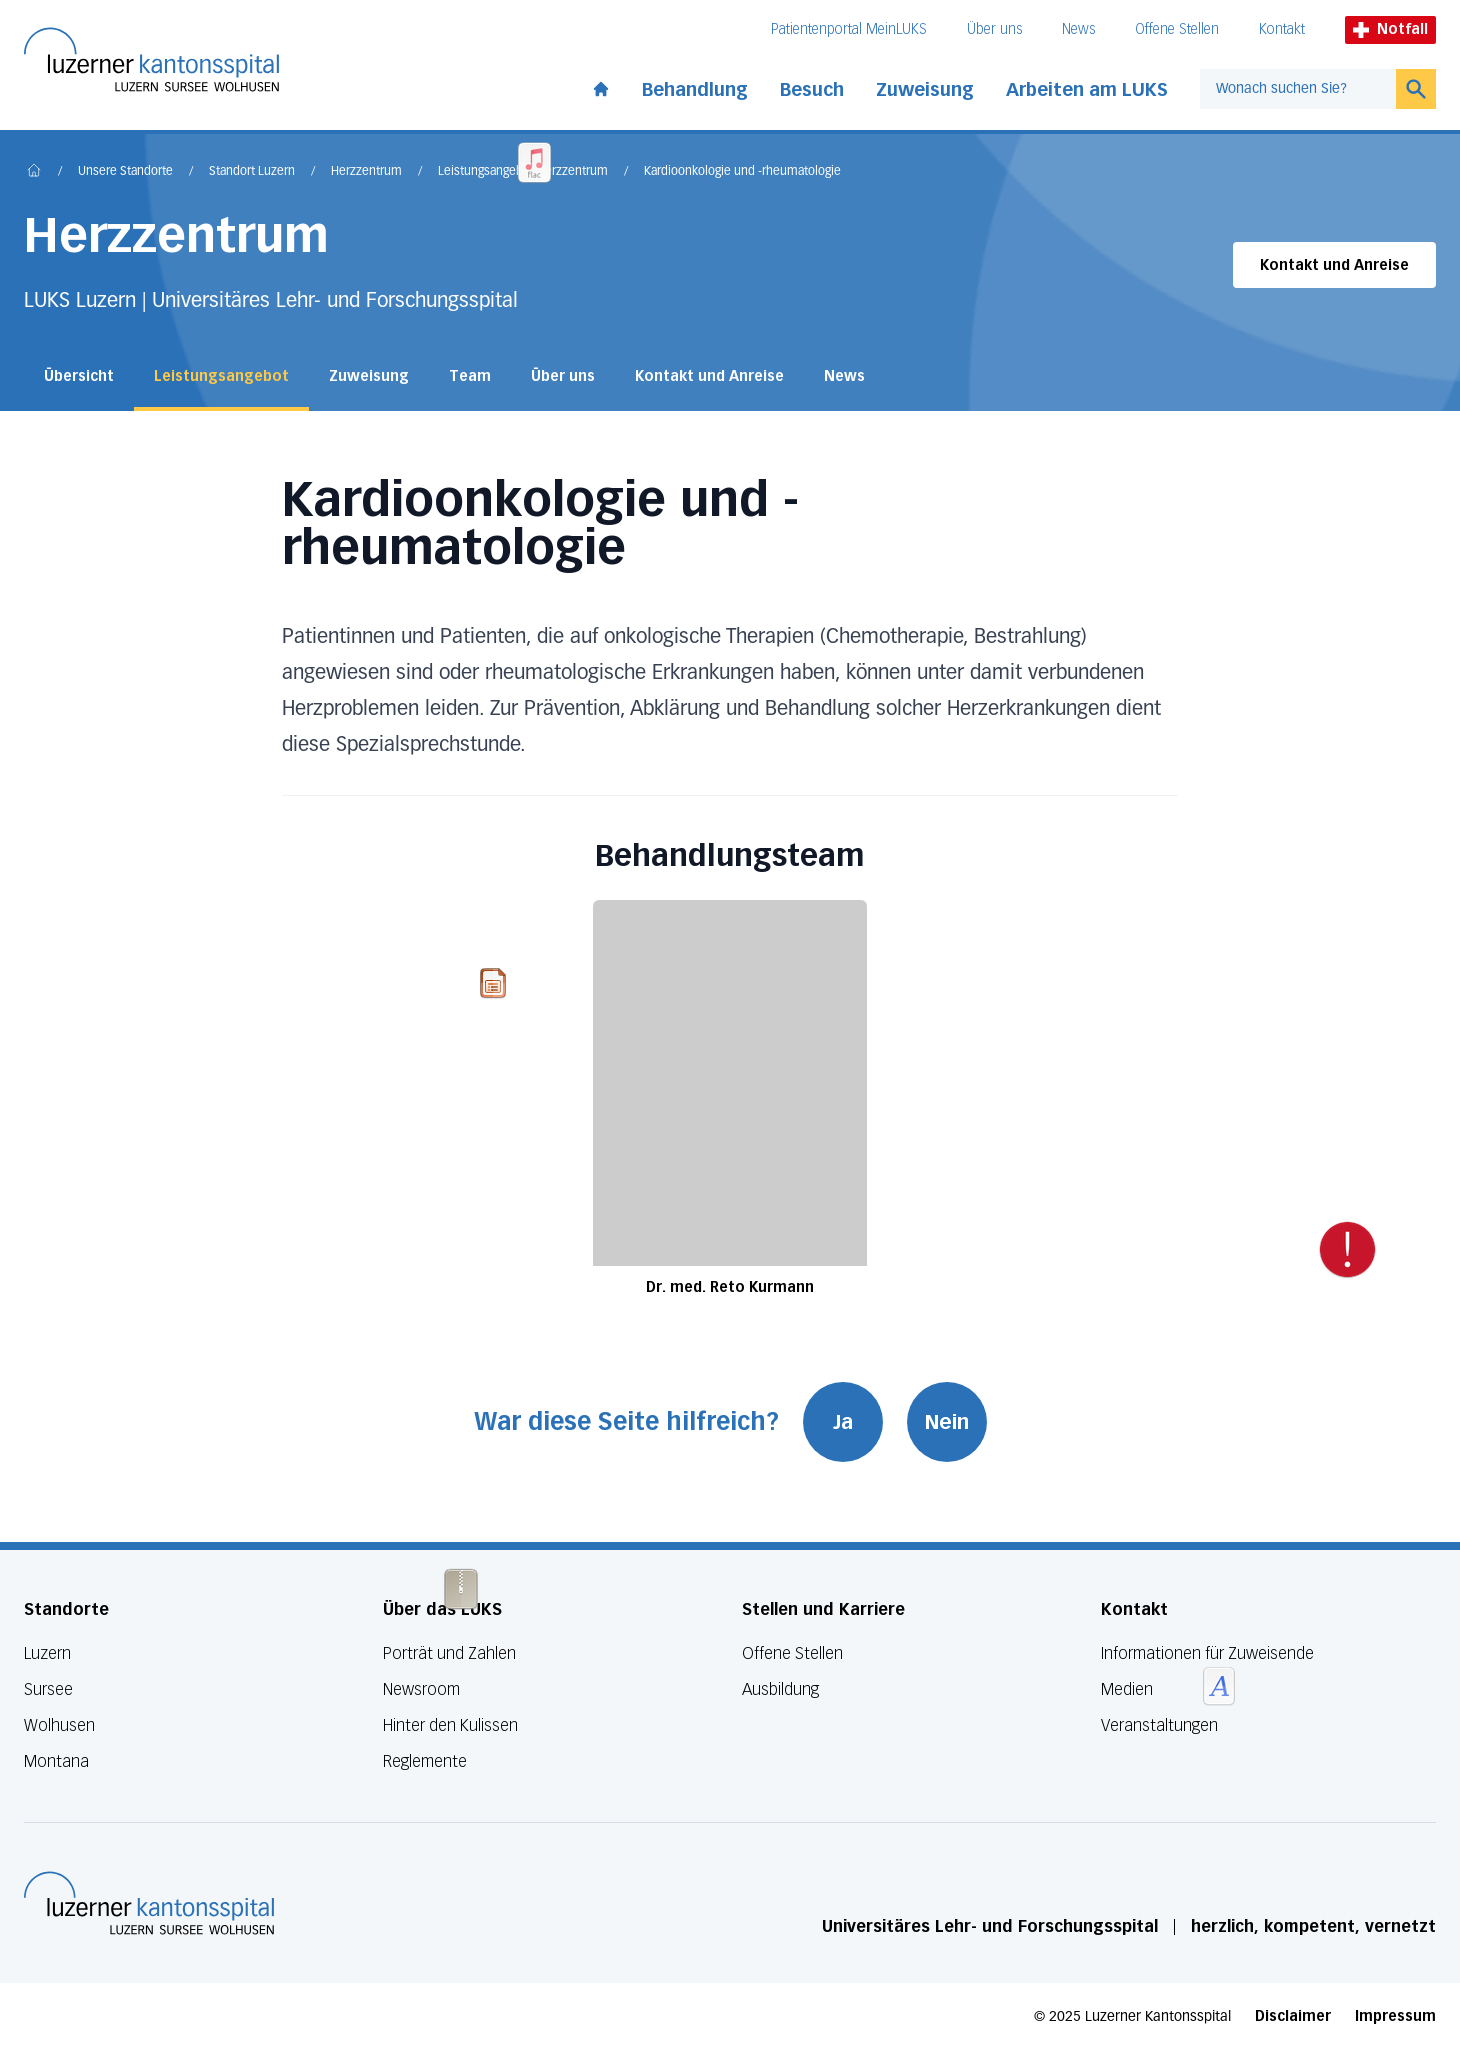 This screenshot has height=2051, width=1460. I want to click on open archive manager application, so click(461, 1589).